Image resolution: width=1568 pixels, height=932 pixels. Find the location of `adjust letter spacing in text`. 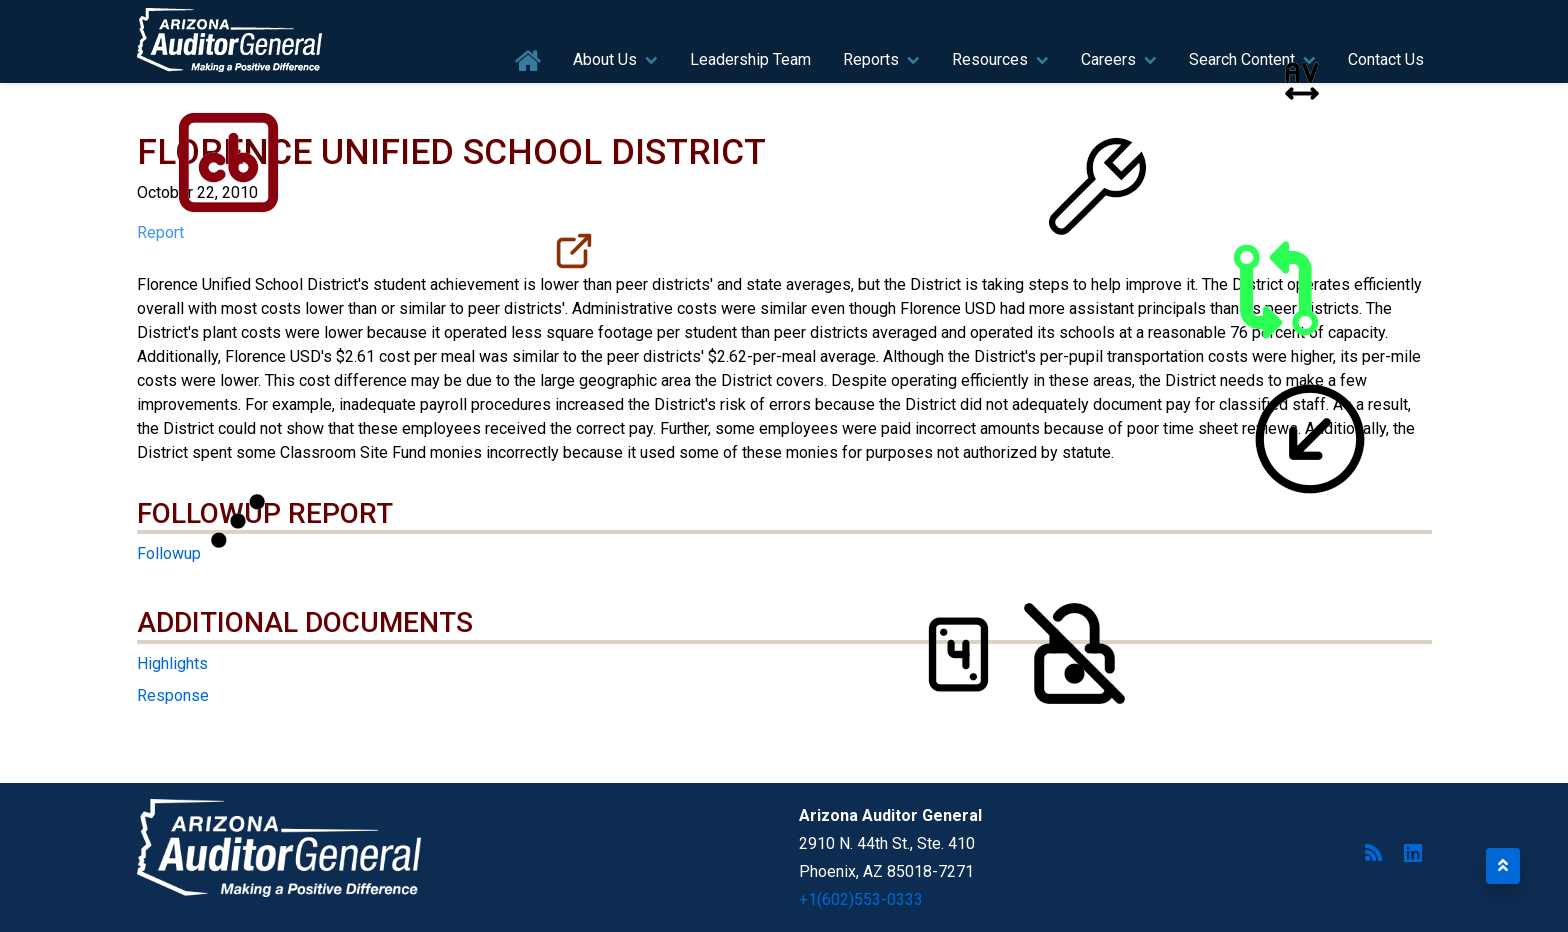

adjust letter spacing in text is located at coordinates (1302, 81).